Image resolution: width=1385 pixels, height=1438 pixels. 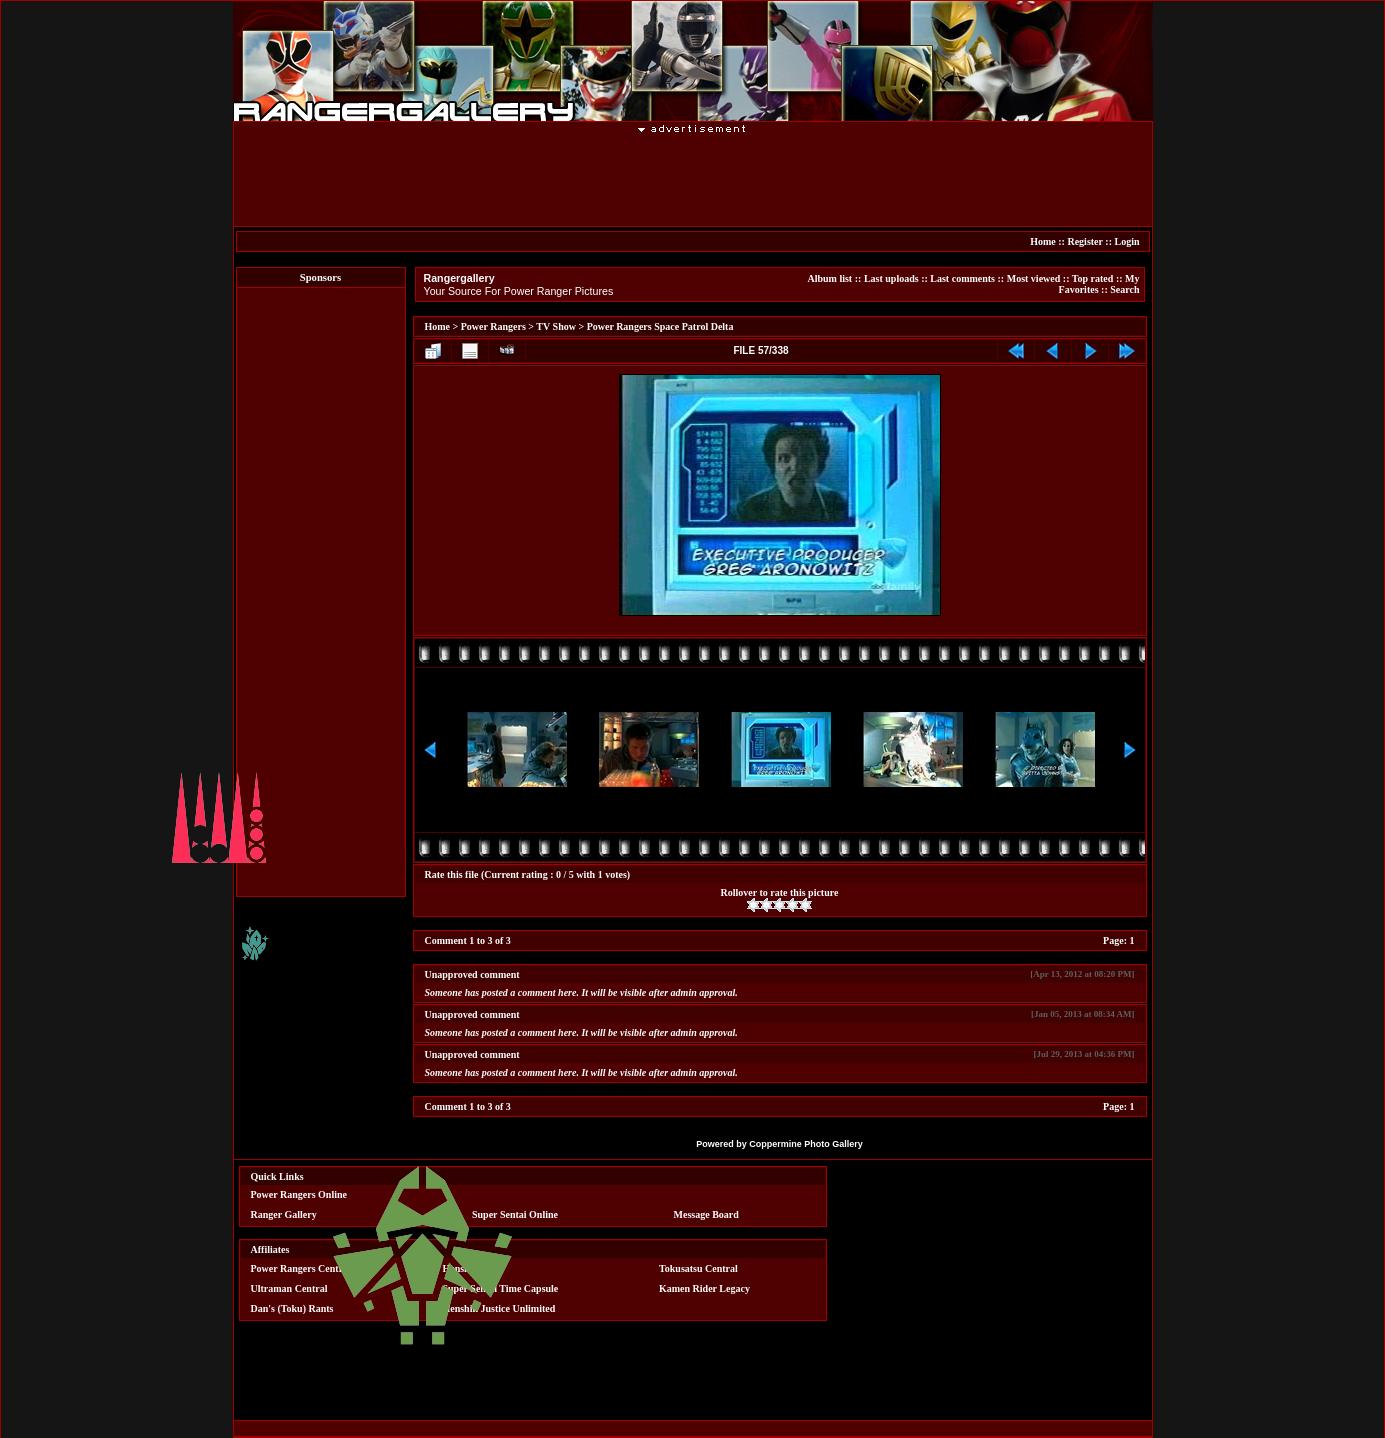 I want to click on launch a space game or sci-fi themed app, so click(x=422, y=1253).